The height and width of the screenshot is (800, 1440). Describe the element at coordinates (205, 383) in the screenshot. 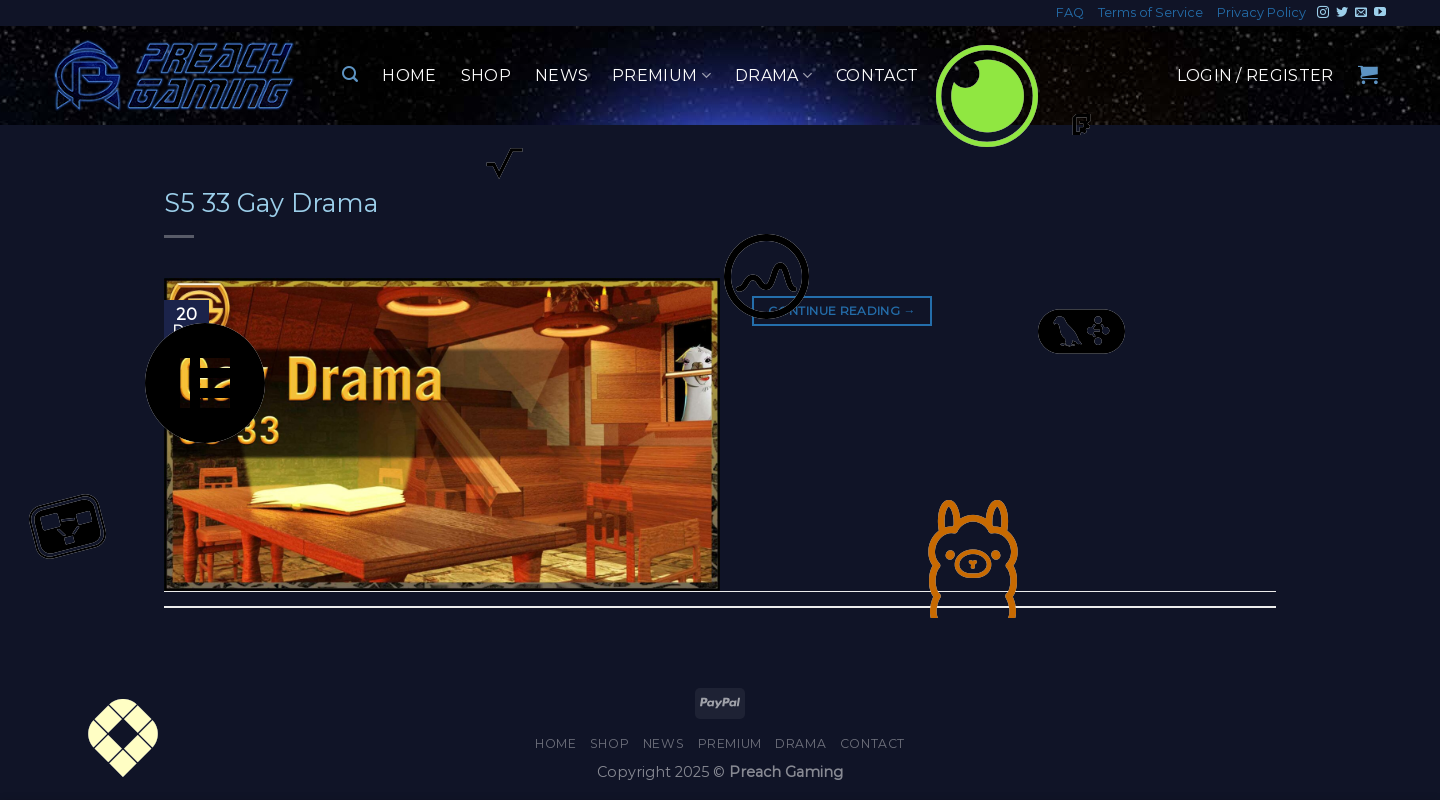

I see `open Elementor website builder` at that location.